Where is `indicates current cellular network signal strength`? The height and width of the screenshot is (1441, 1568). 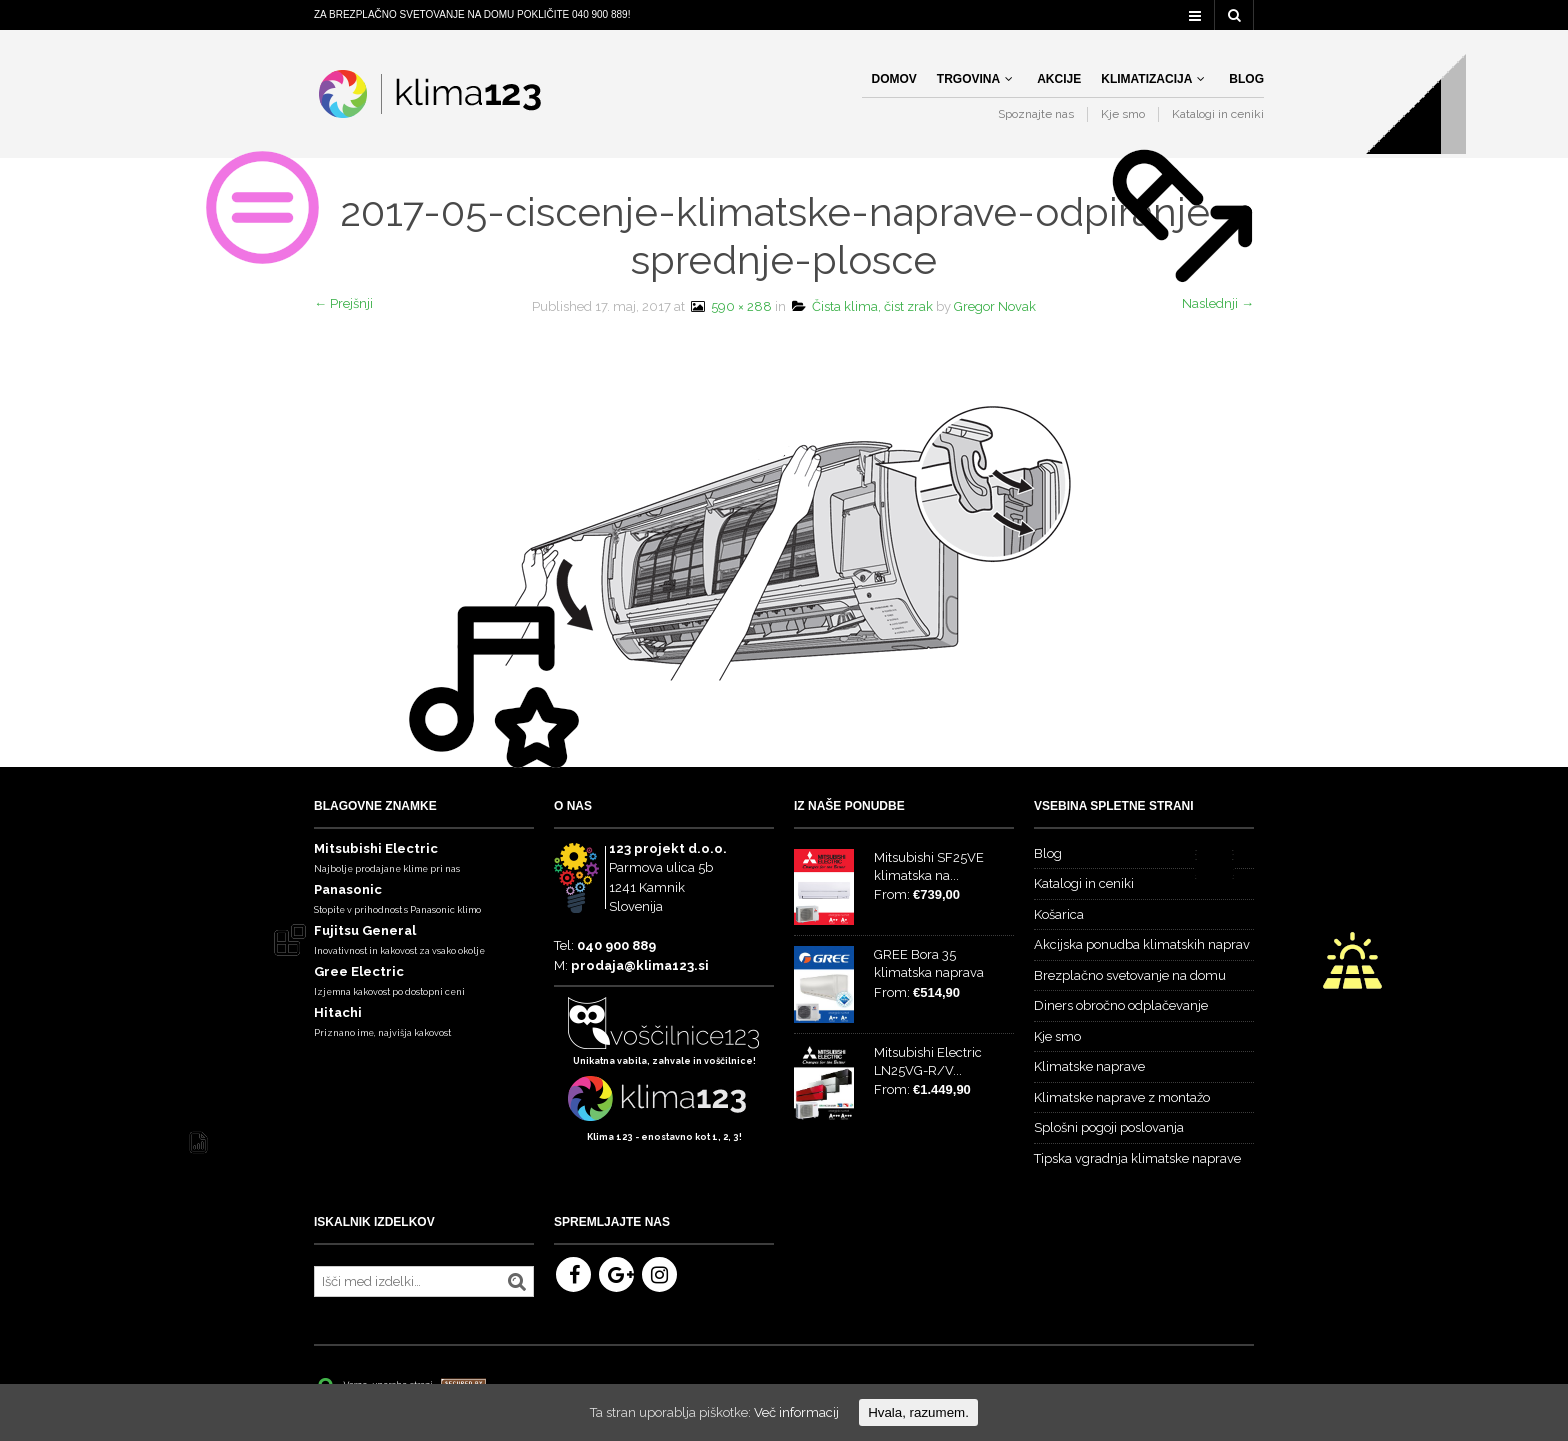 indicates current cellular network signal strength is located at coordinates (1416, 104).